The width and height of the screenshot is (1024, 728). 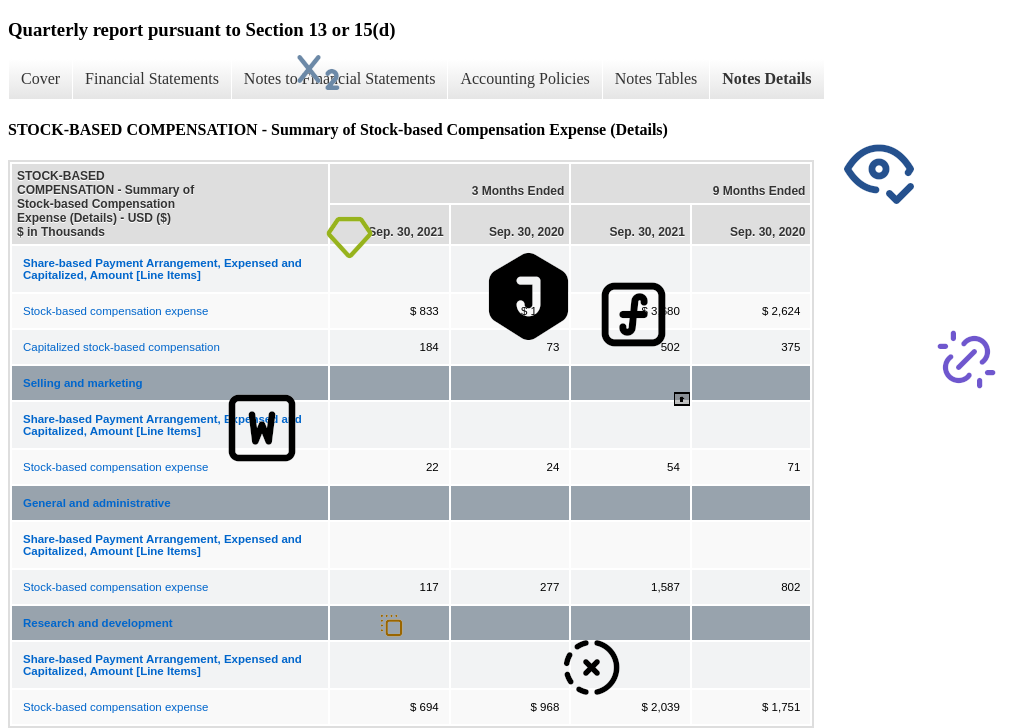 What do you see at coordinates (879, 169) in the screenshot?
I see `mark item as viewed or read` at bounding box center [879, 169].